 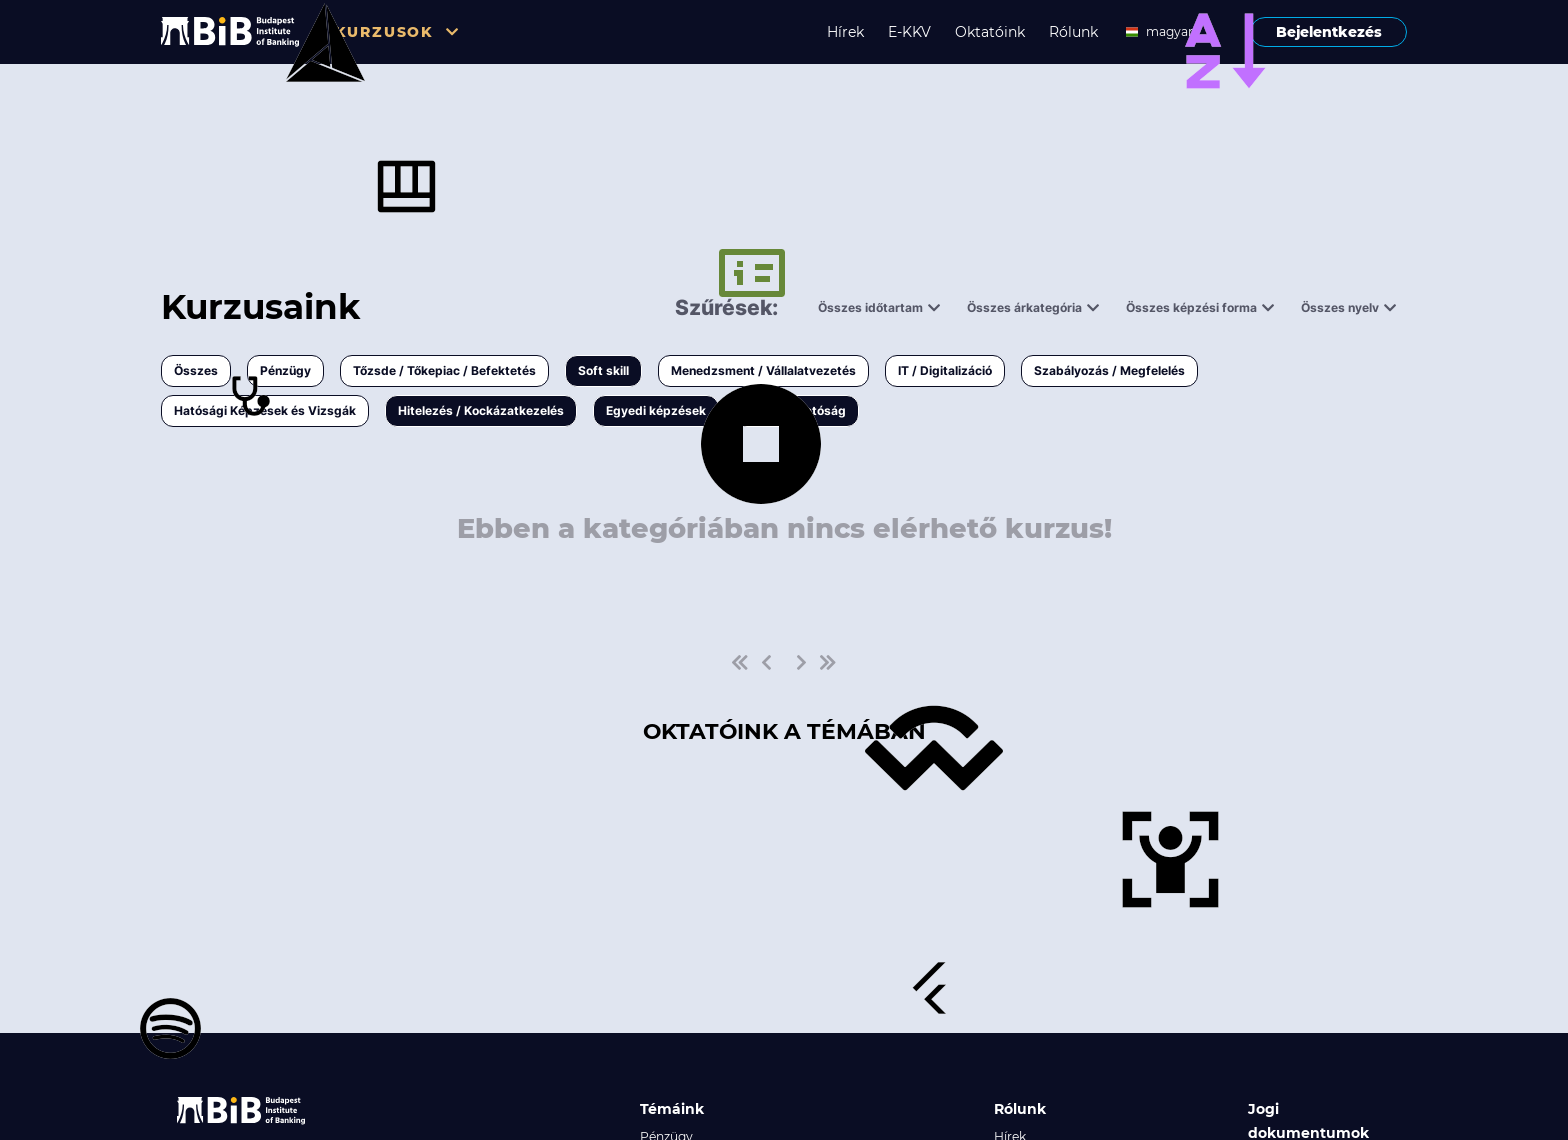 What do you see at coordinates (934, 748) in the screenshot?
I see `connect your crypto wallet via WalletConnect` at bounding box center [934, 748].